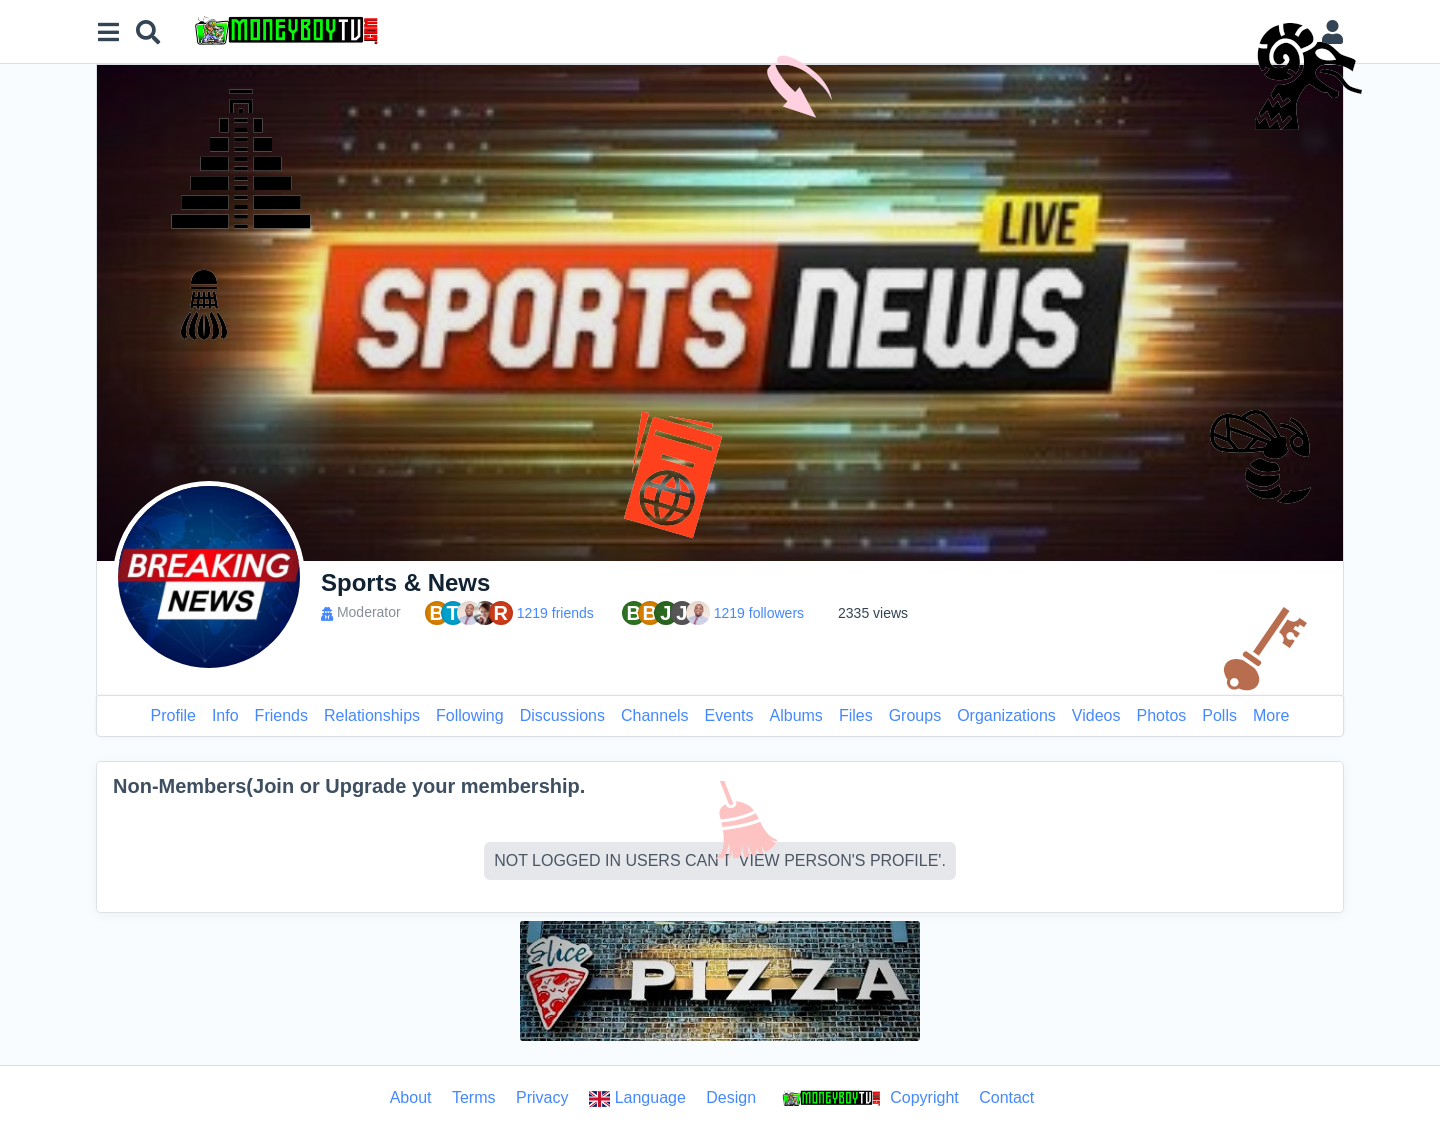 The height and width of the screenshot is (1130, 1440). I want to click on explore ancient civilizations or history content, so click(241, 159).